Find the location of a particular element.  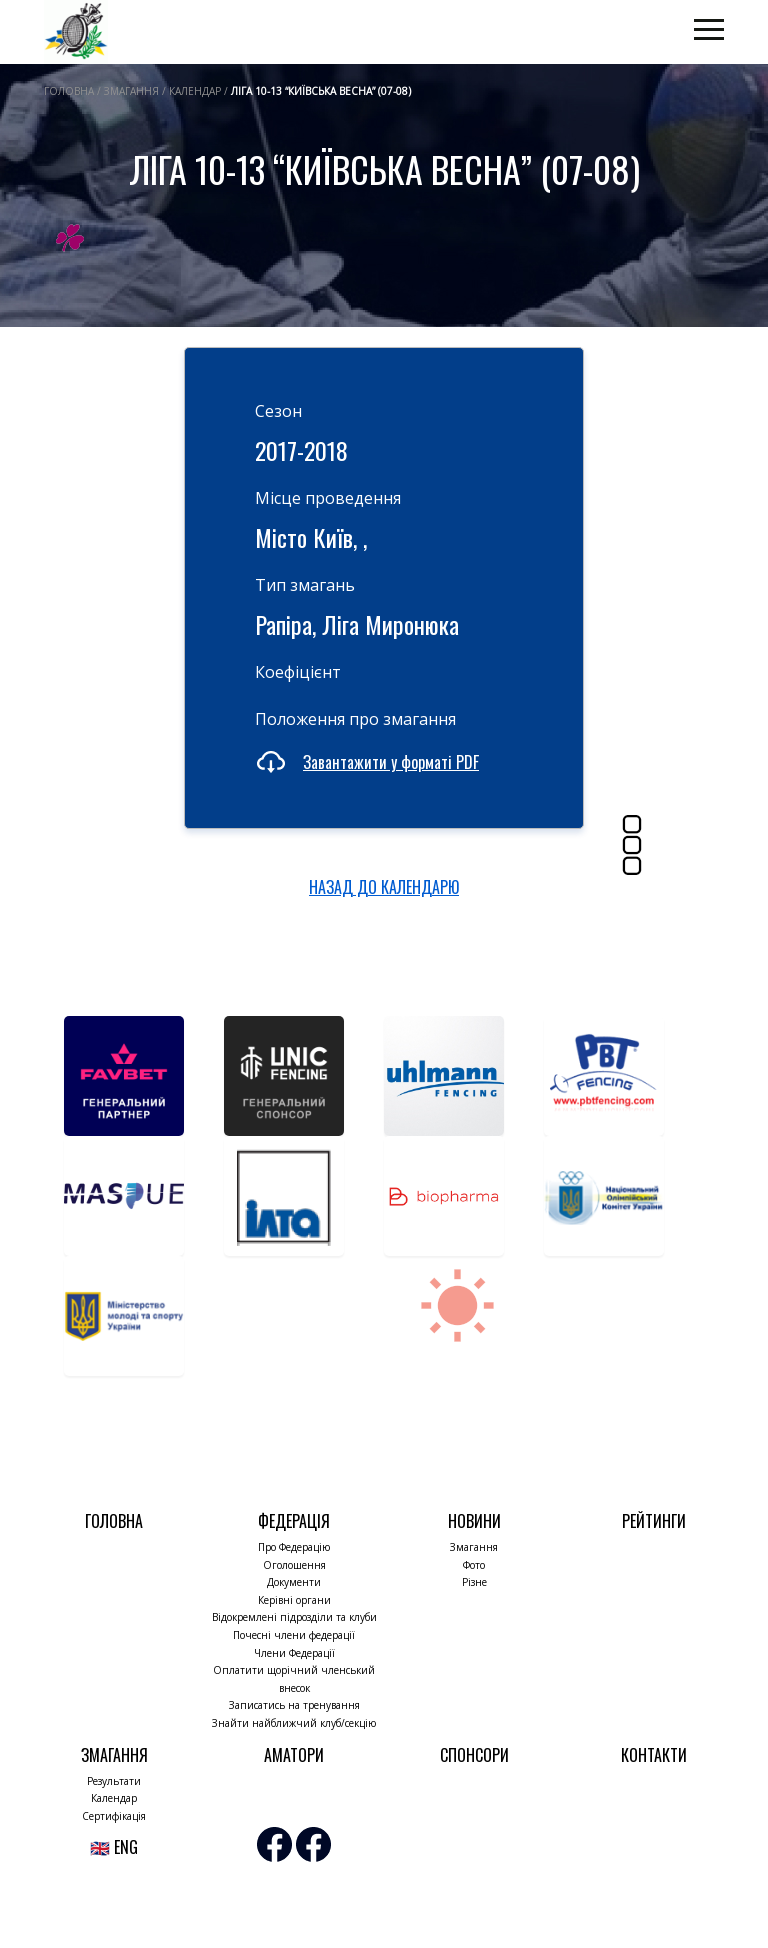

blackmagic design company logo is located at coordinates (632, 845).